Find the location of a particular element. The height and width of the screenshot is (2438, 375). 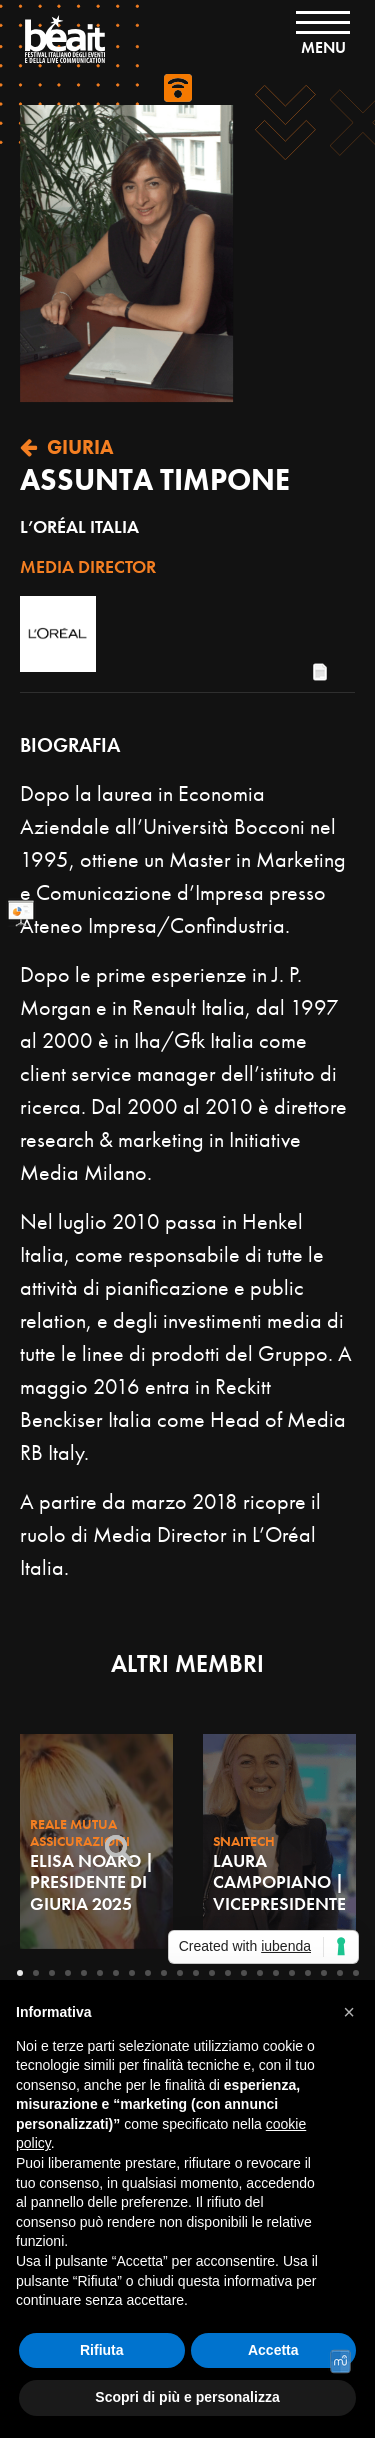

search for content or items is located at coordinates (119, 1849).